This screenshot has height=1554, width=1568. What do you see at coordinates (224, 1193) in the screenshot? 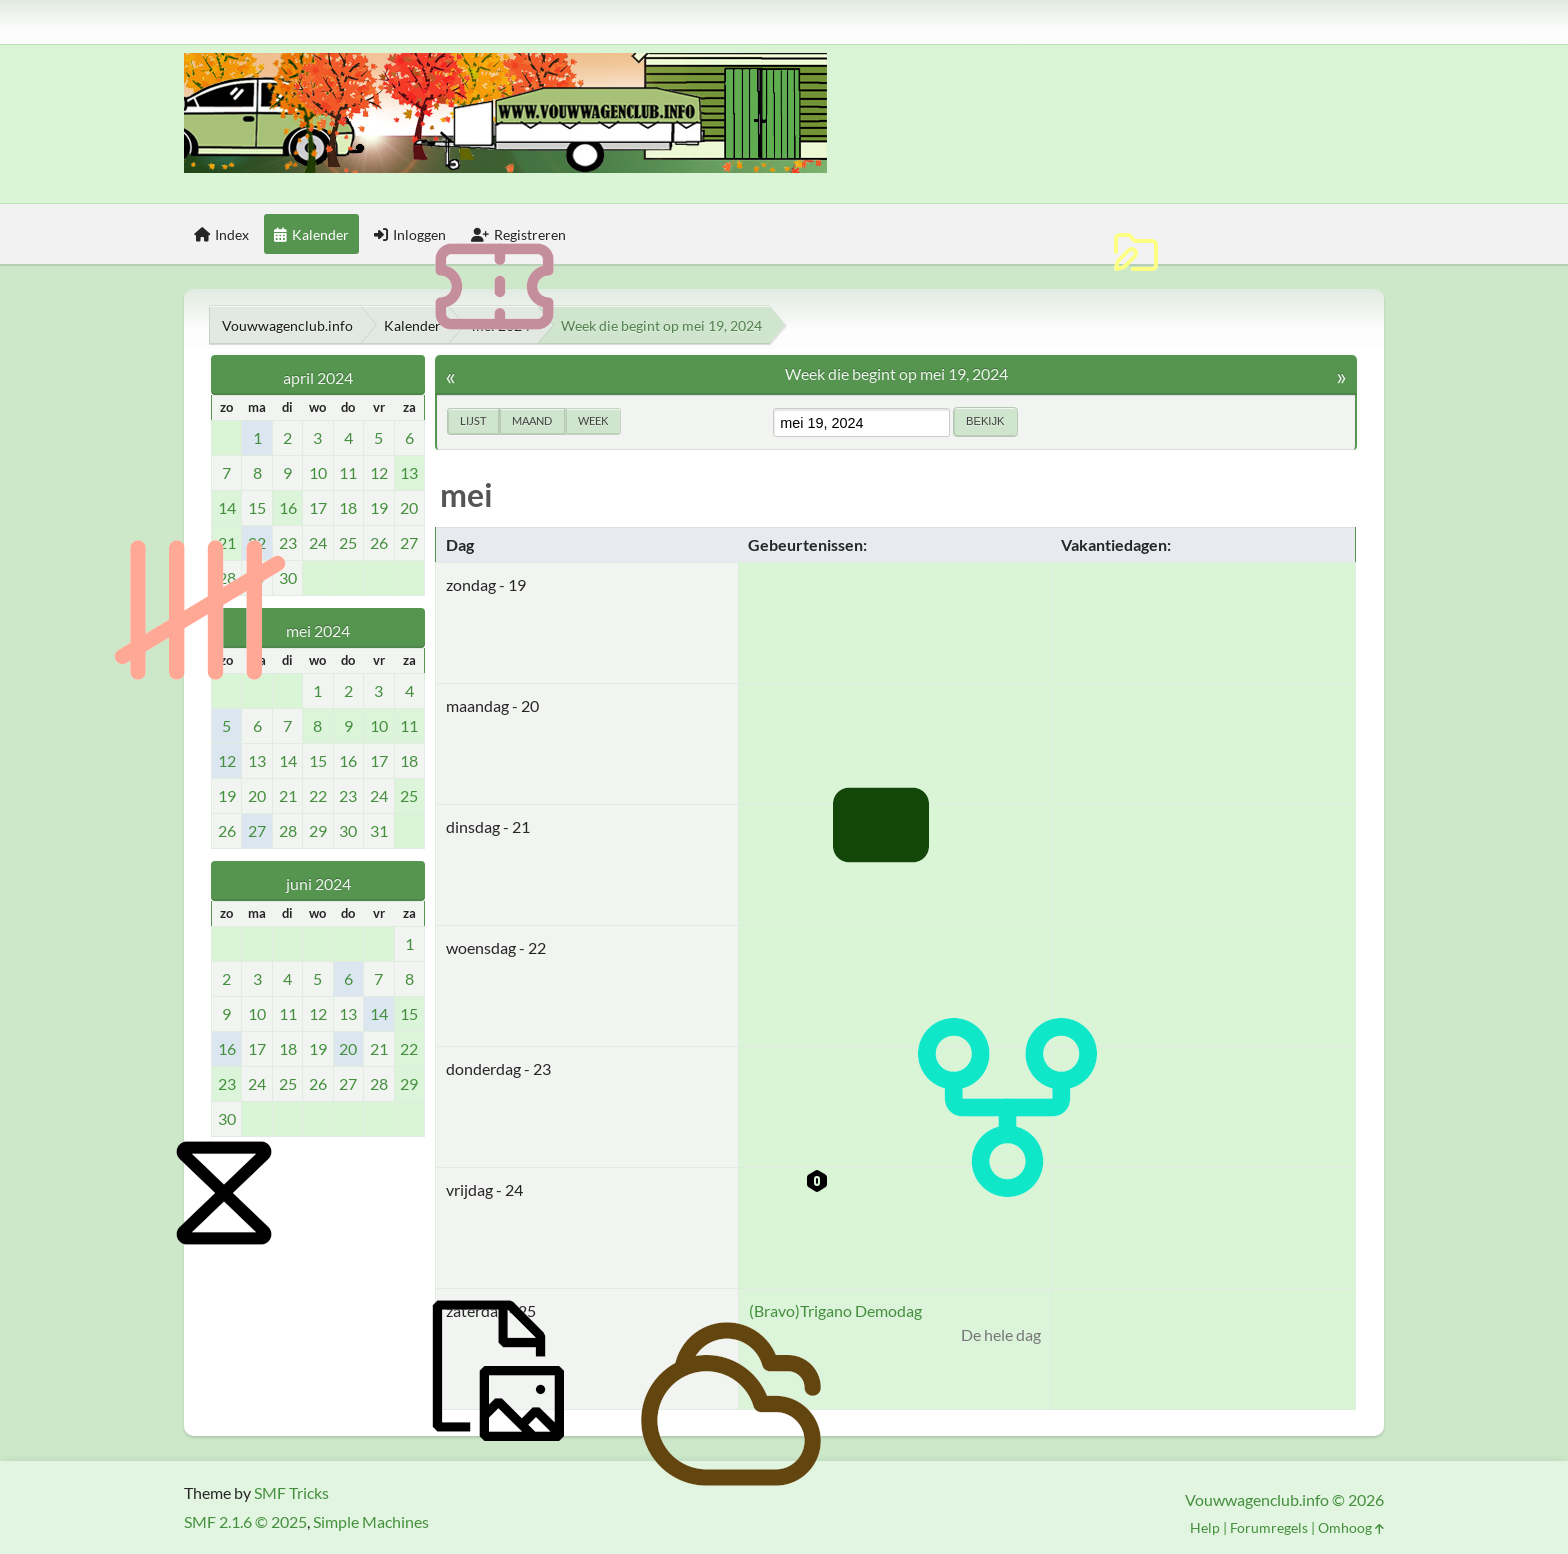
I see `indicates loading or processing in progress` at bounding box center [224, 1193].